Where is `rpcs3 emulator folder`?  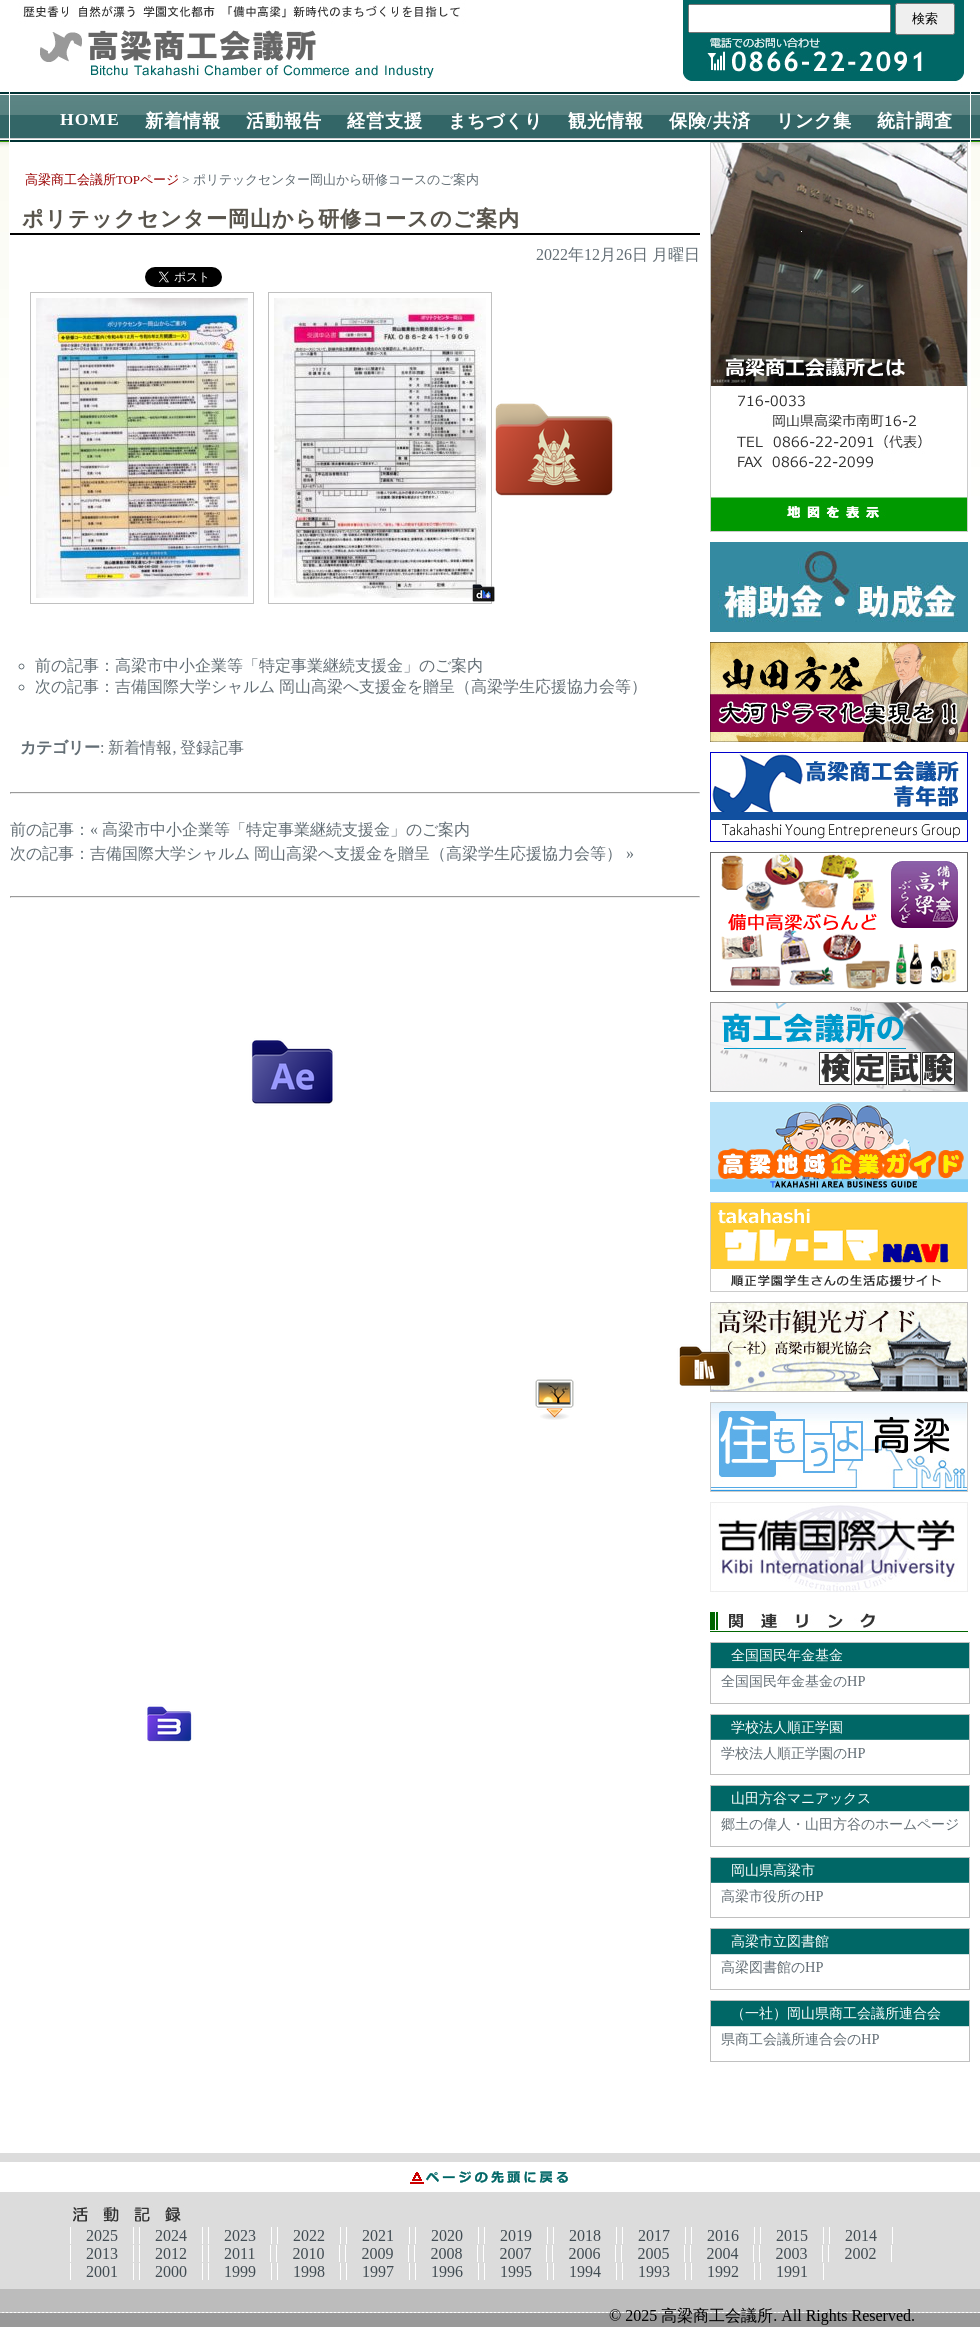
rpcs3 emulator folder is located at coordinates (169, 1725).